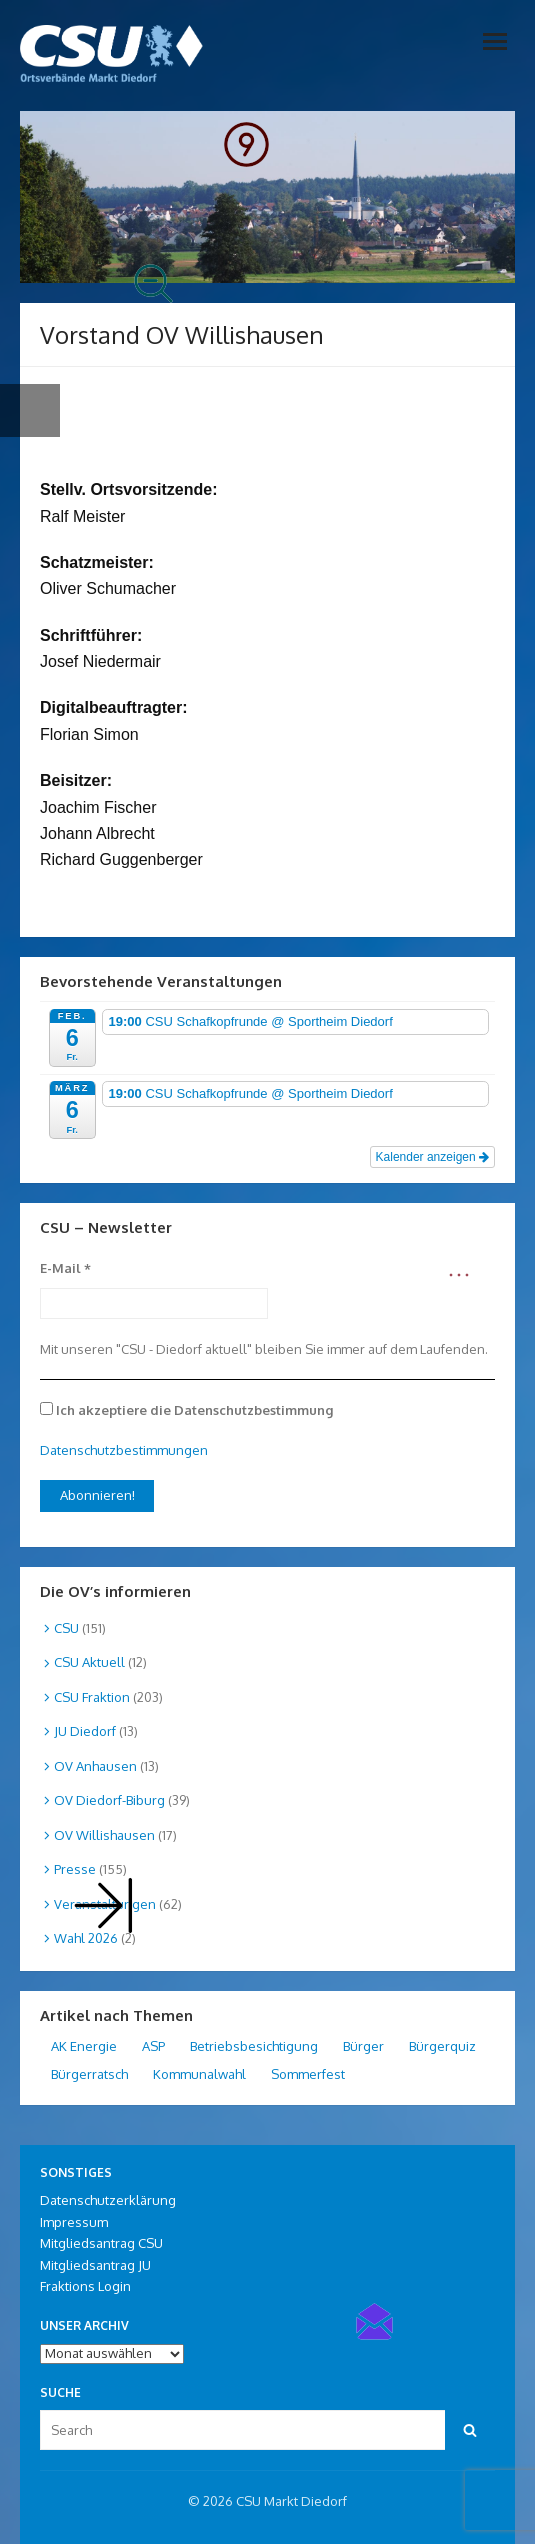 This screenshot has height=2544, width=535. Describe the element at coordinates (104, 1905) in the screenshot. I see `go to end or last item` at that location.